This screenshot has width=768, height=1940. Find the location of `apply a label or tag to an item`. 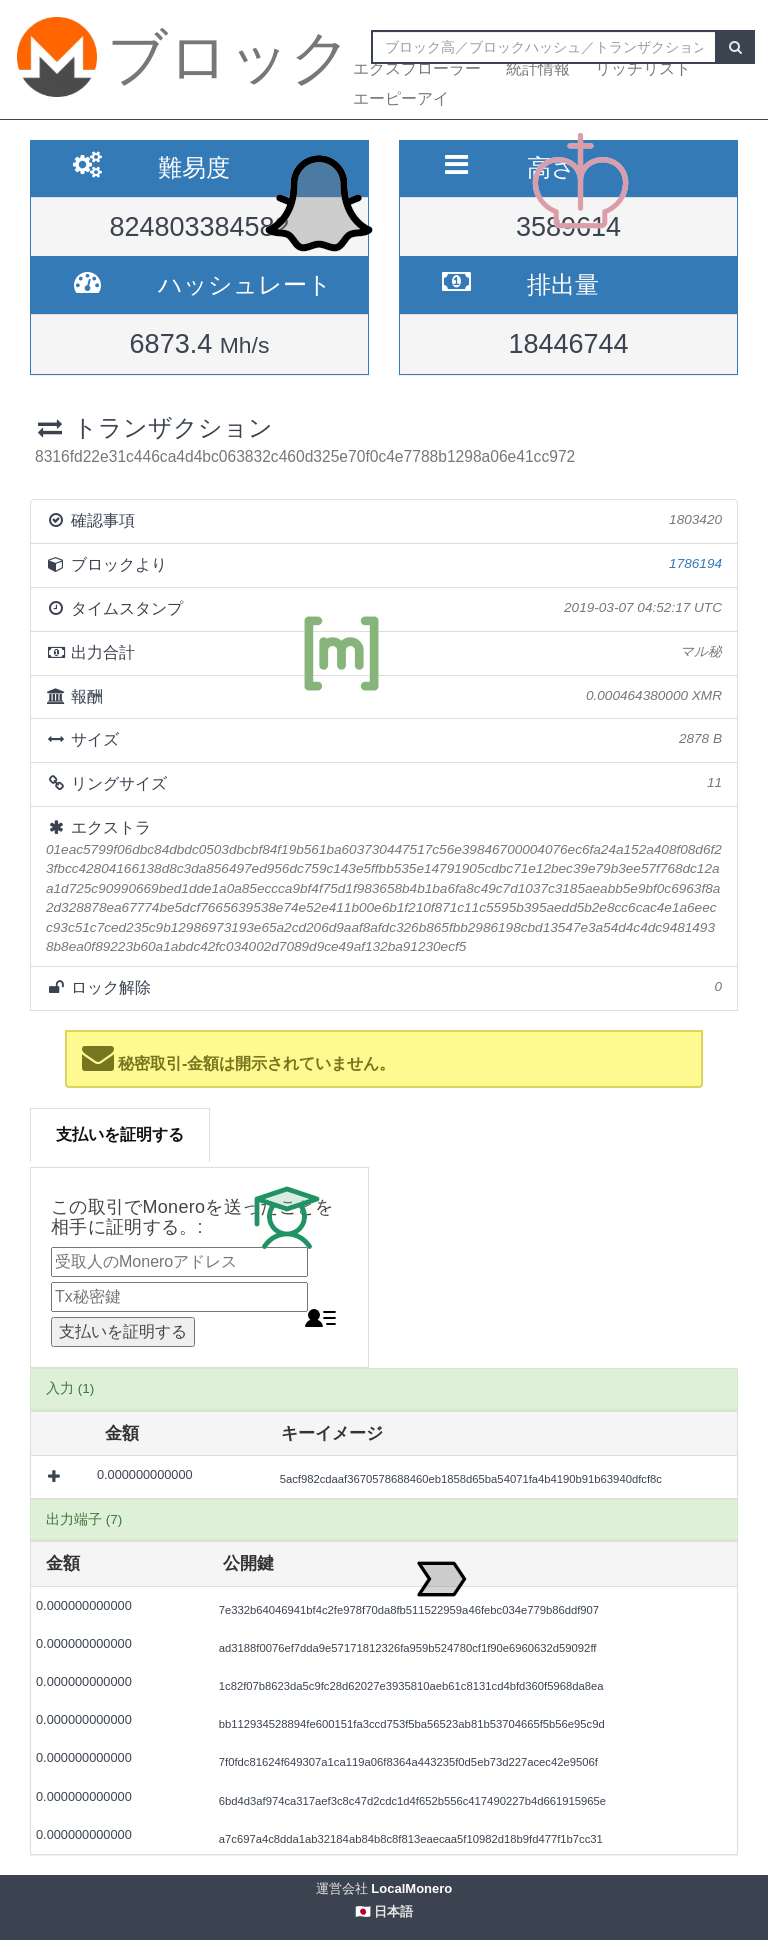

apply a label or tag to an item is located at coordinates (440, 1579).